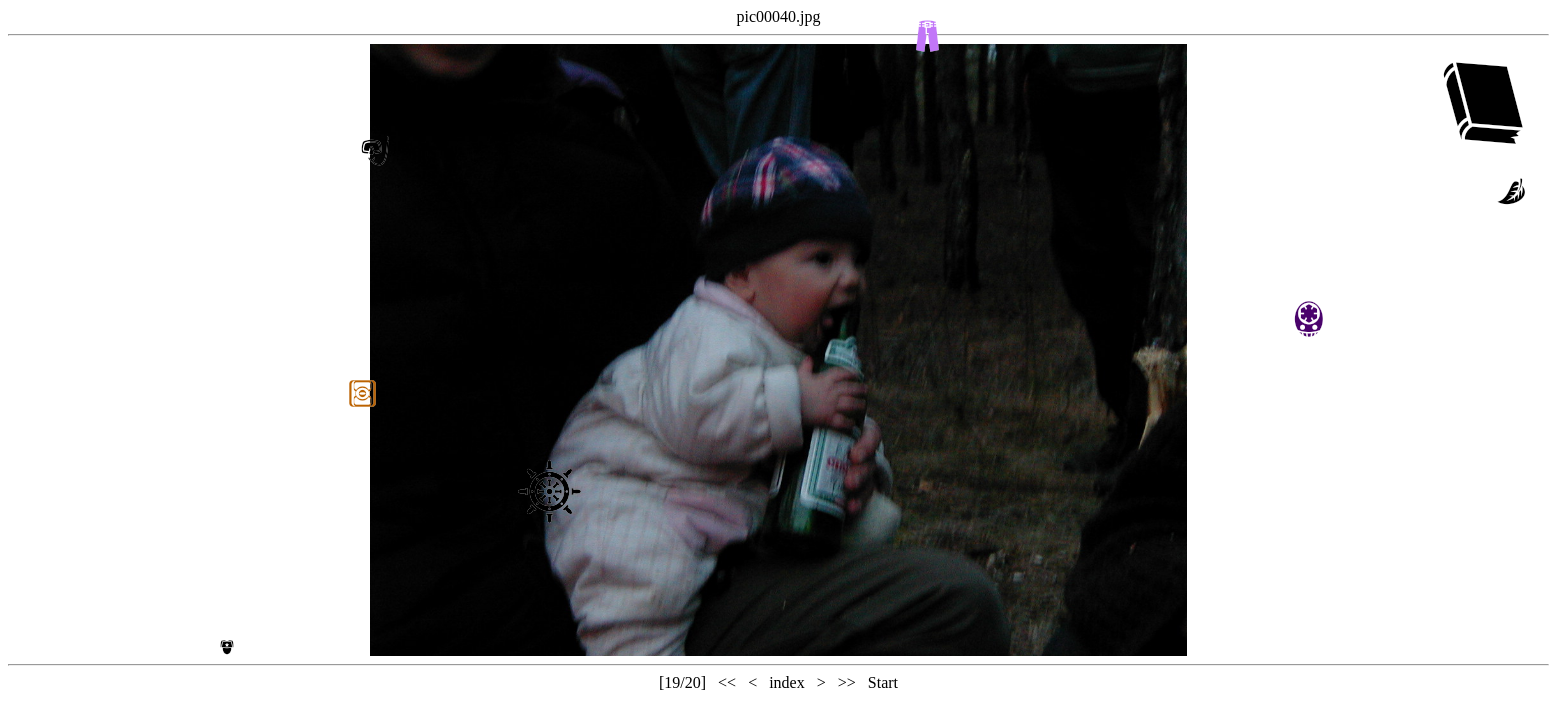 The width and height of the screenshot is (1557, 720). Describe the element at coordinates (362, 393) in the screenshot. I see `abstract game piece or token indicator` at that location.